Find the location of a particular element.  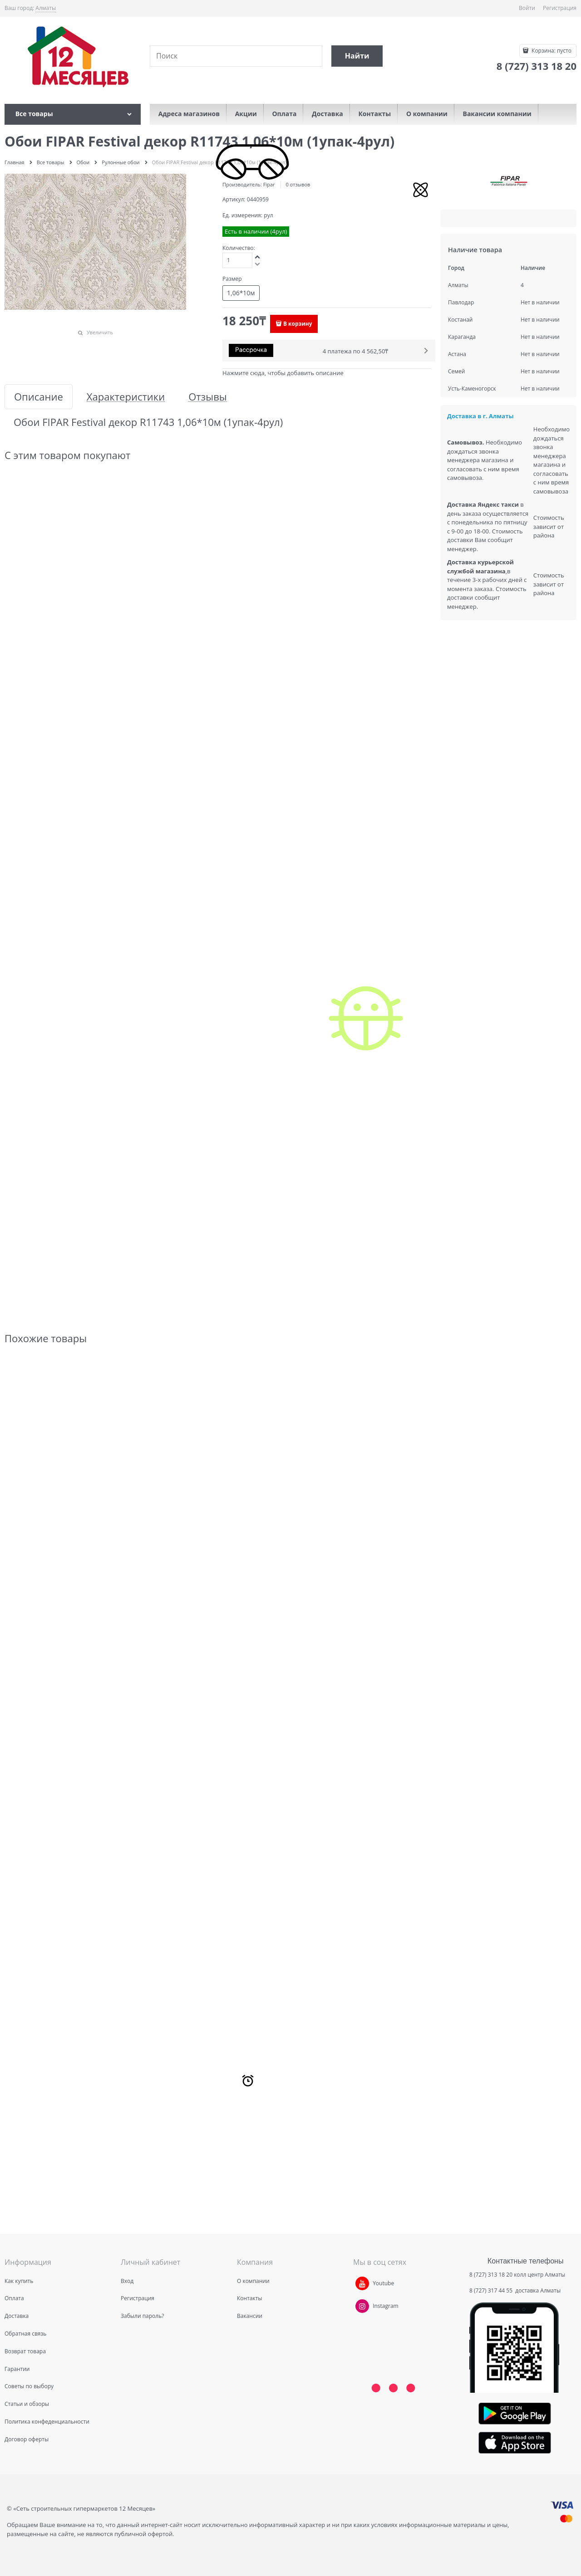

set or view alarms is located at coordinates (248, 2081).